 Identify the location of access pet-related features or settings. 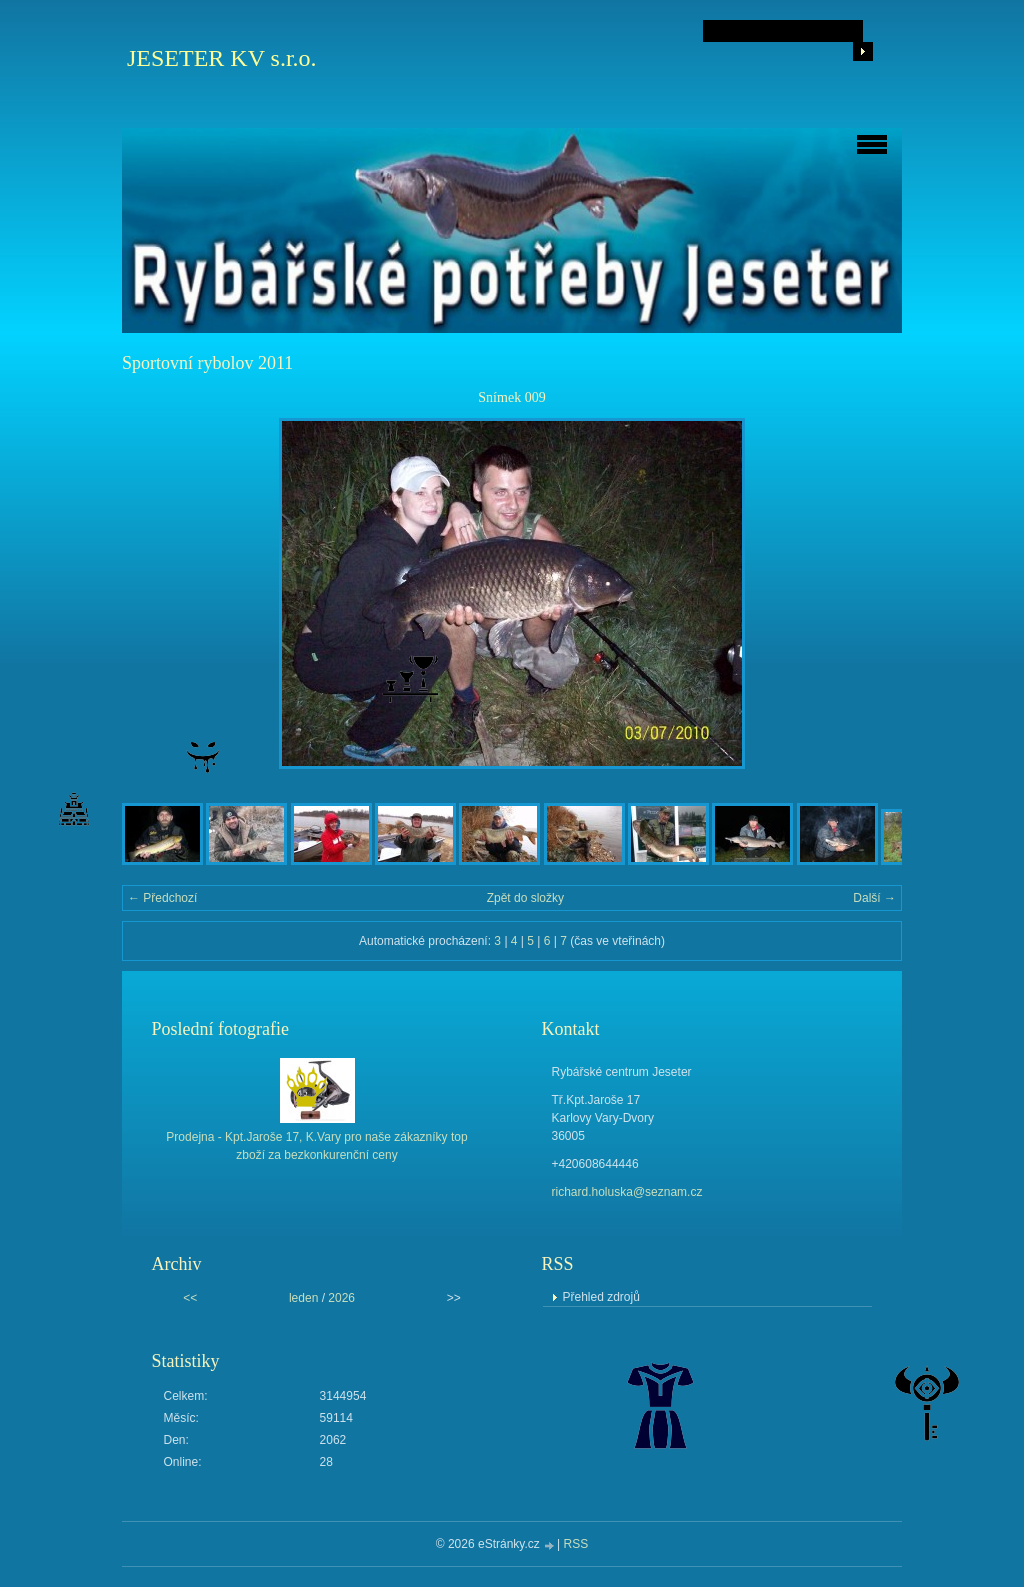
(307, 1086).